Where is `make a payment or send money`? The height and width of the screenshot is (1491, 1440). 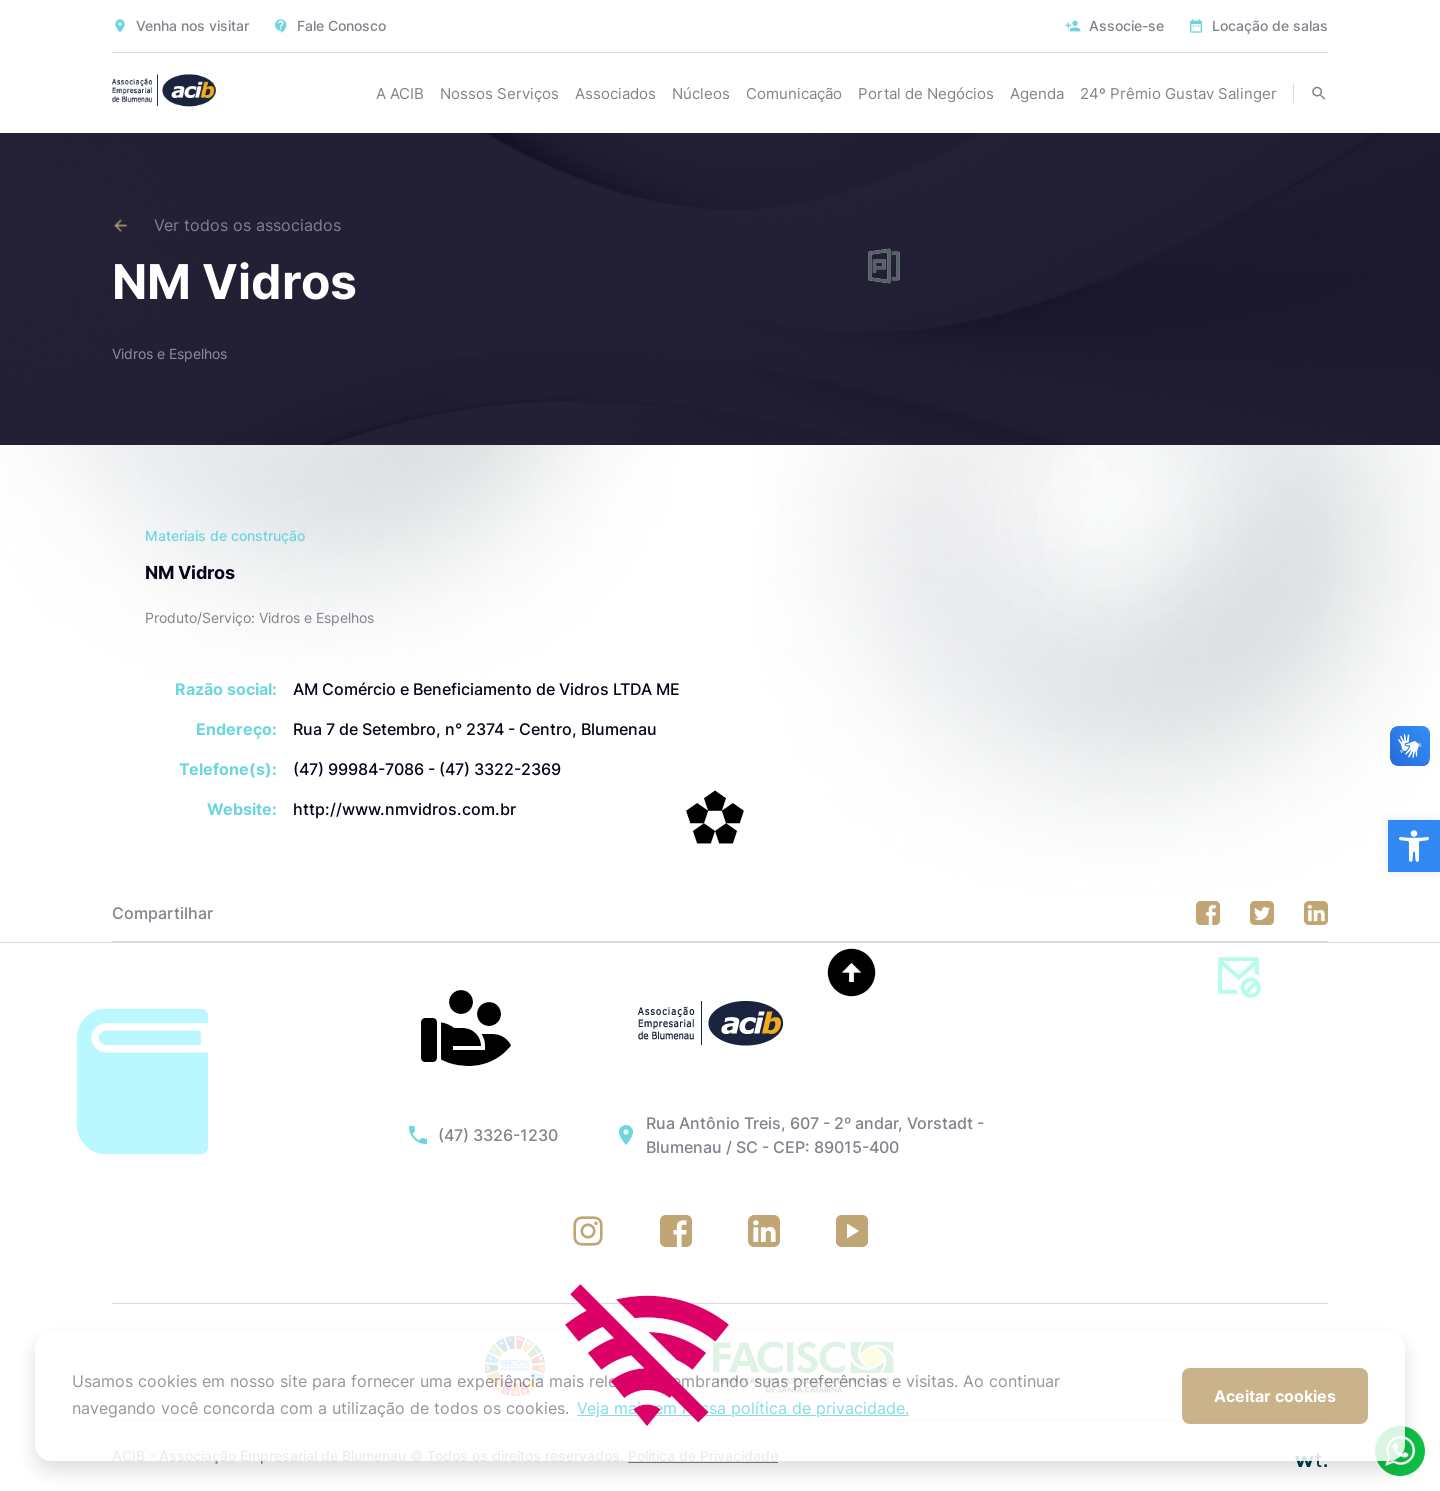 make a payment or send money is located at coordinates (465, 1030).